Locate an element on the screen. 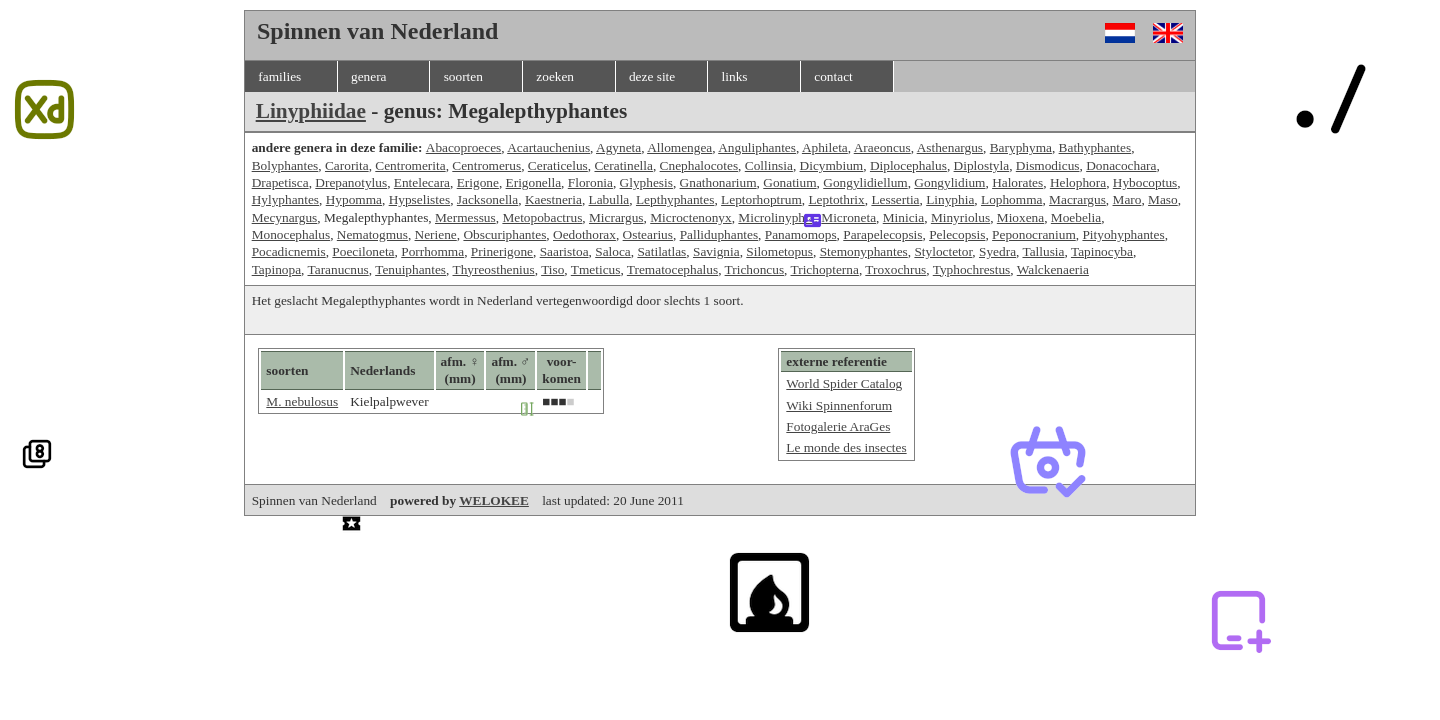 The image size is (1440, 720). indicates a relative file path reference is located at coordinates (1331, 99).